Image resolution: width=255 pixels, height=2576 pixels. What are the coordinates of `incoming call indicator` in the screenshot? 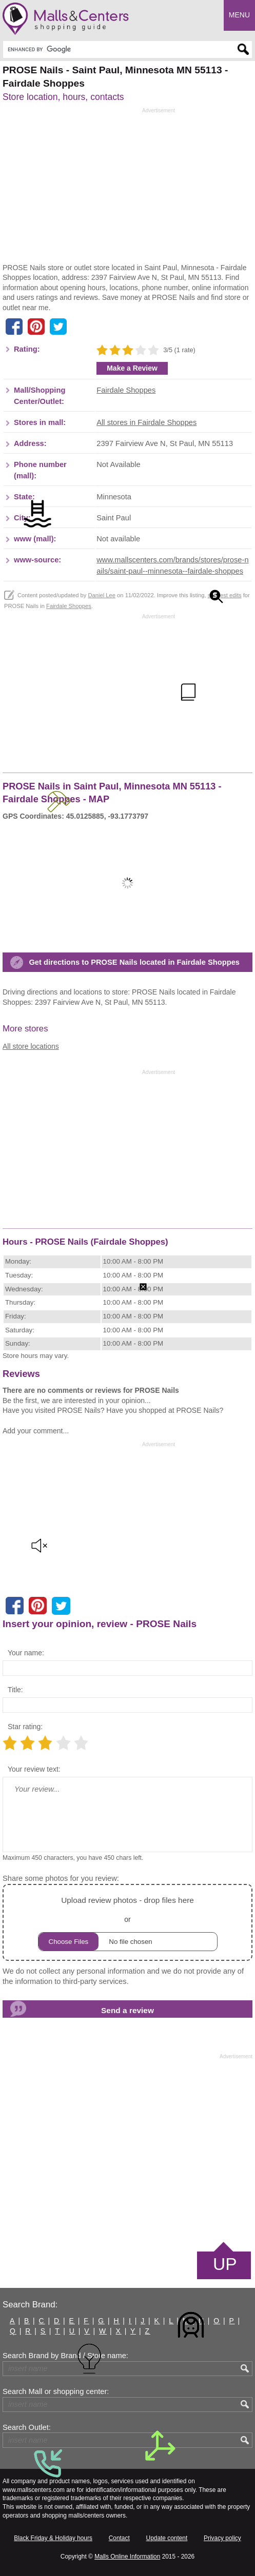 It's located at (47, 2464).